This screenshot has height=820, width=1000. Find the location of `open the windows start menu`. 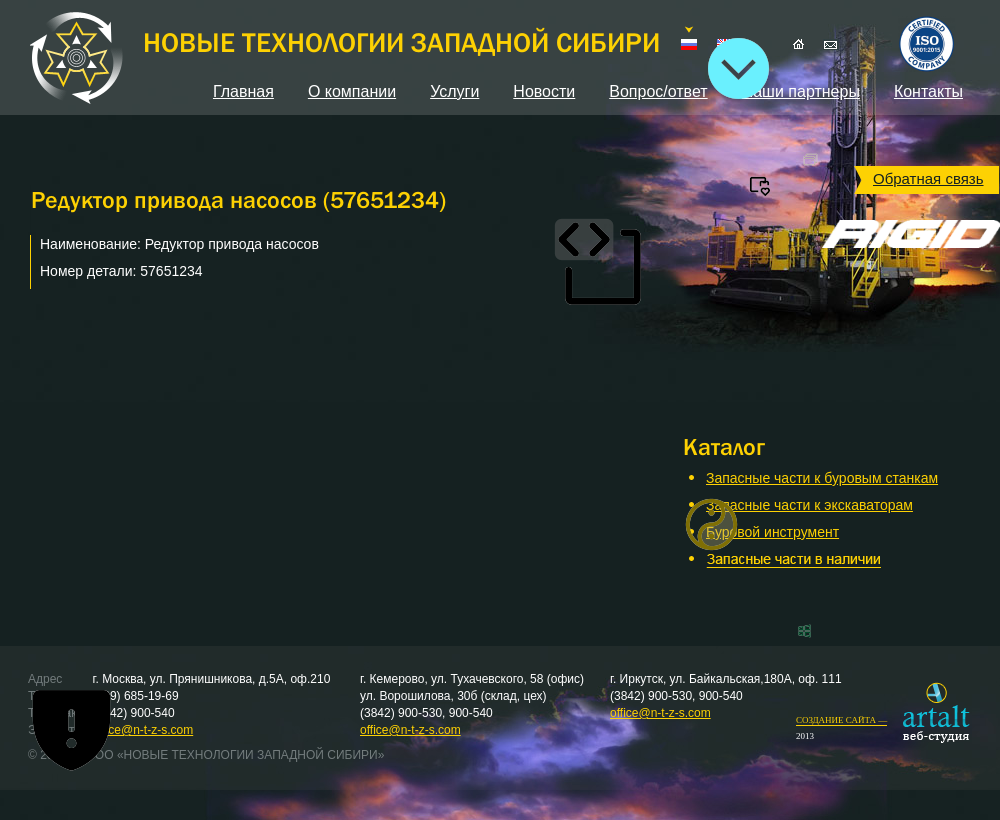

open the windows start menu is located at coordinates (805, 631).